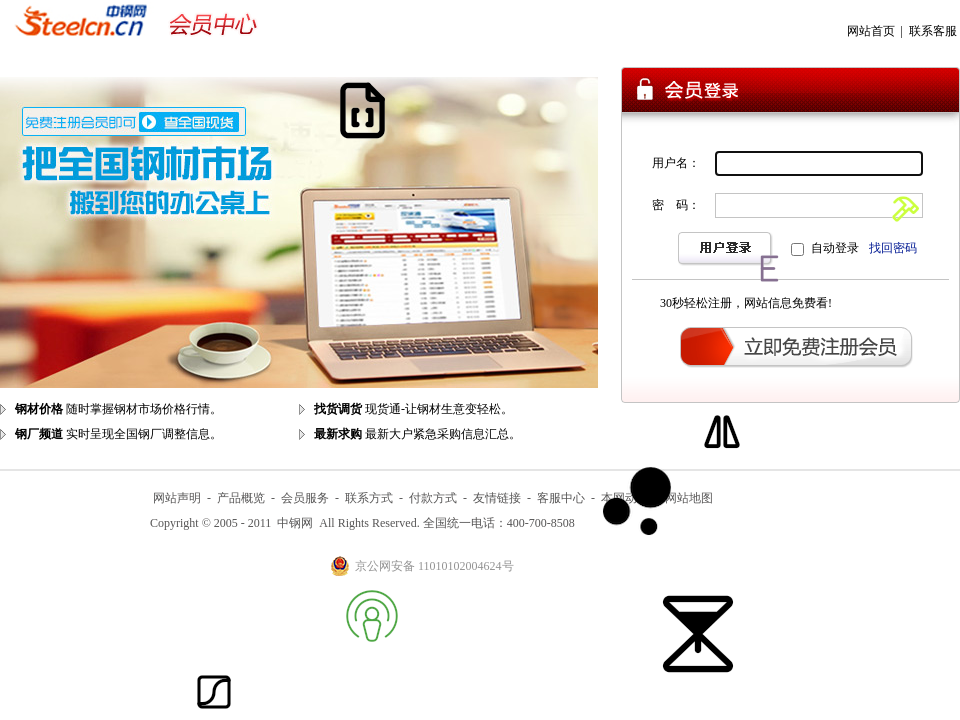 The width and height of the screenshot is (960, 720). Describe the element at coordinates (214, 692) in the screenshot. I see `adjust display contrast settings` at that location.